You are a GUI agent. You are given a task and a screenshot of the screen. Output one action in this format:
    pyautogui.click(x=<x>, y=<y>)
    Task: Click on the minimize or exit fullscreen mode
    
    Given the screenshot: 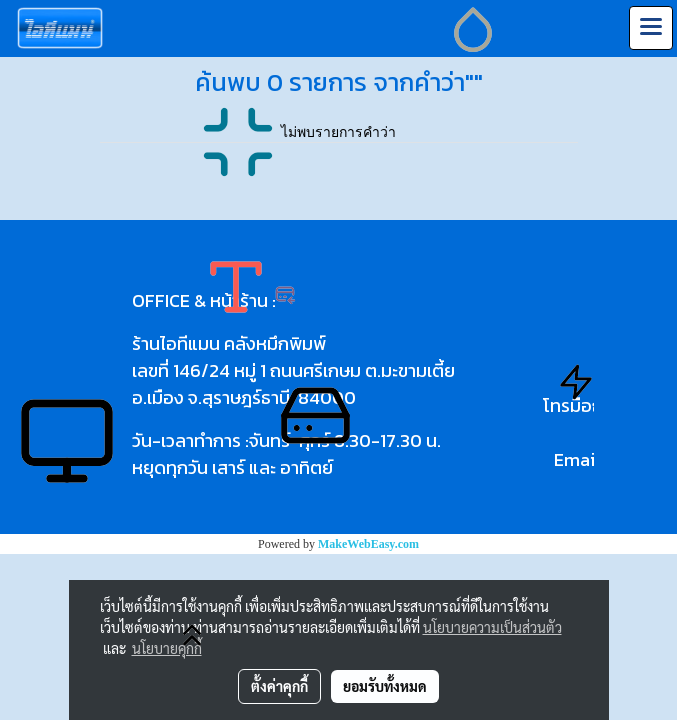 What is the action you would take?
    pyautogui.click(x=238, y=142)
    